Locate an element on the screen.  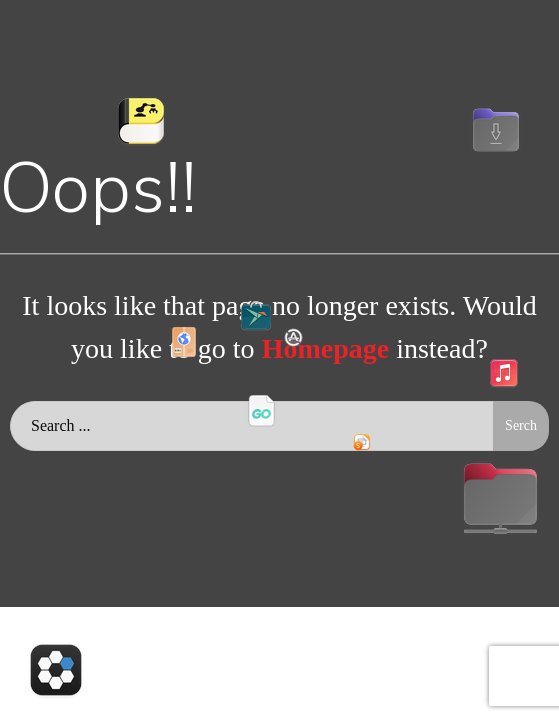
access a remote or network folder is located at coordinates (500, 497).